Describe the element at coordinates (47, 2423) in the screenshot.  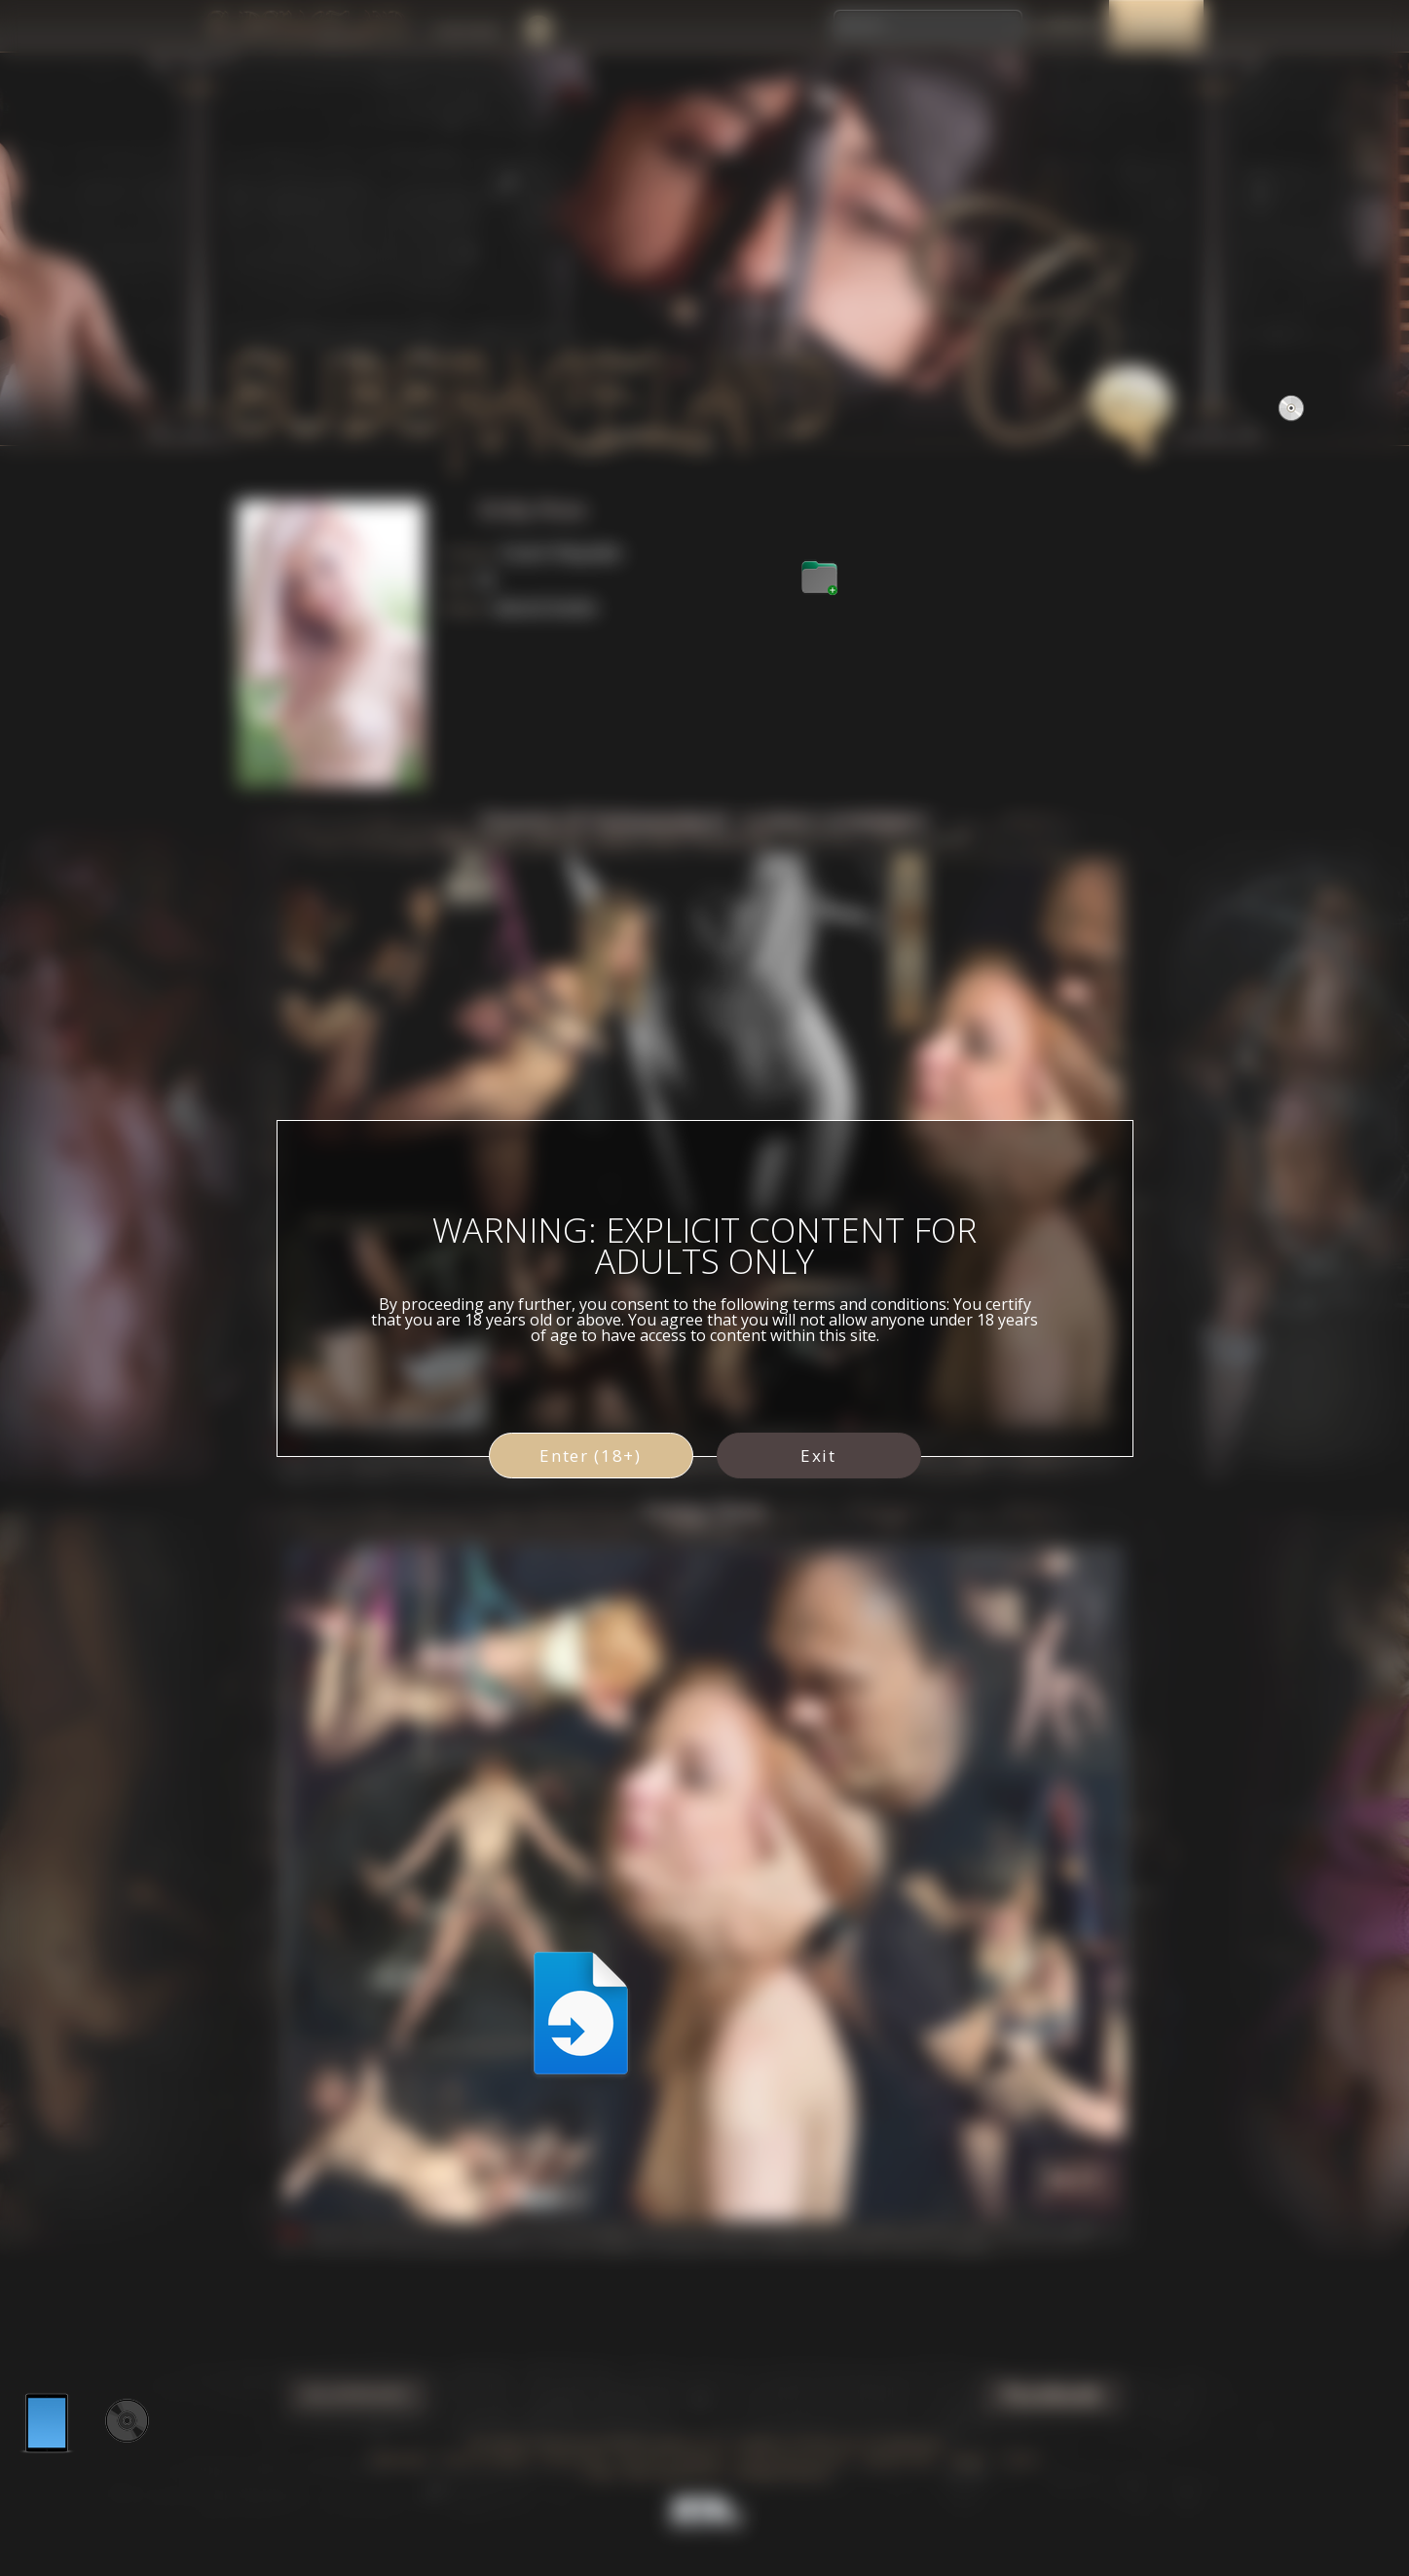
I see `iPad Pro device connected via wifi` at that location.